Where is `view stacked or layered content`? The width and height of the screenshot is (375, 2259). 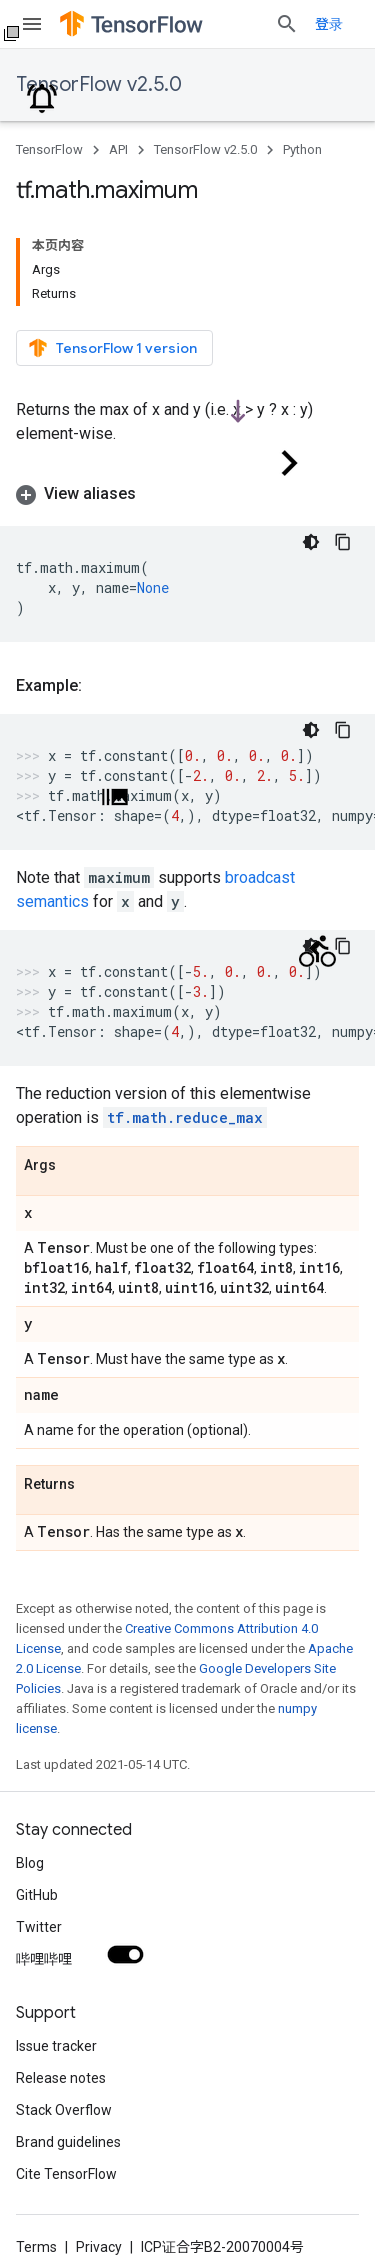
view stacked or layered content is located at coordinates (11, 33).